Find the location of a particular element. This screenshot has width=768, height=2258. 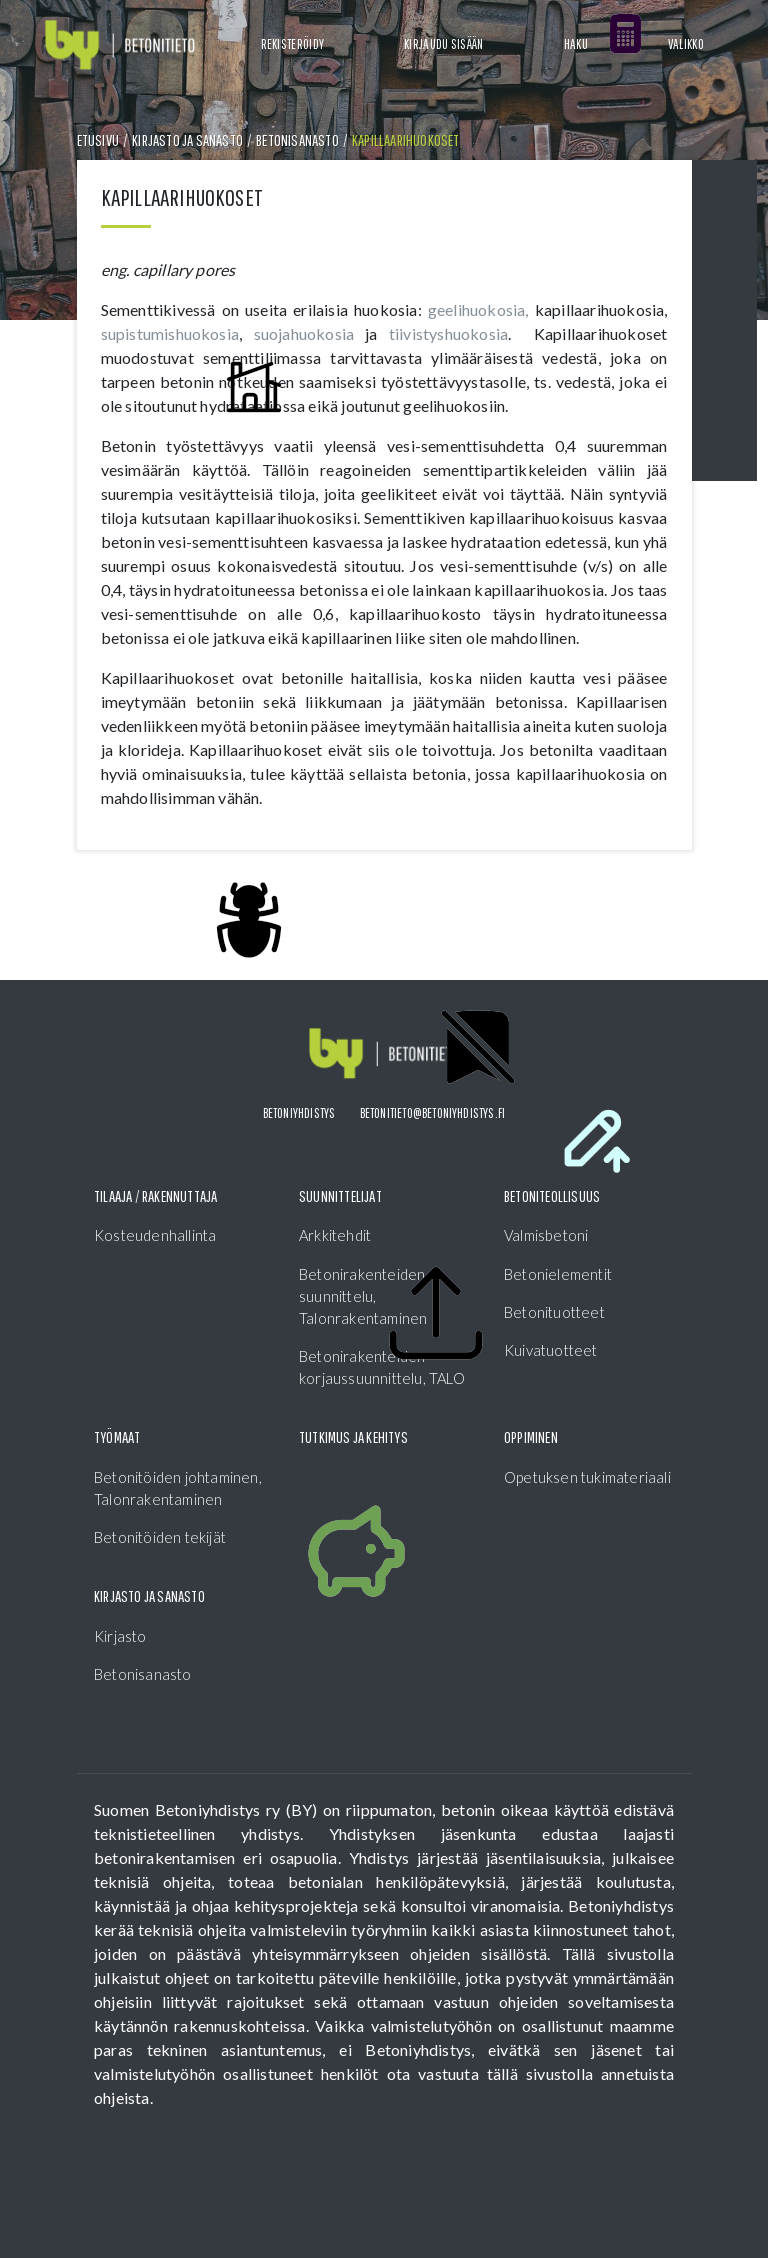

upload or publish your edits is located at coordinates (594, 1137).